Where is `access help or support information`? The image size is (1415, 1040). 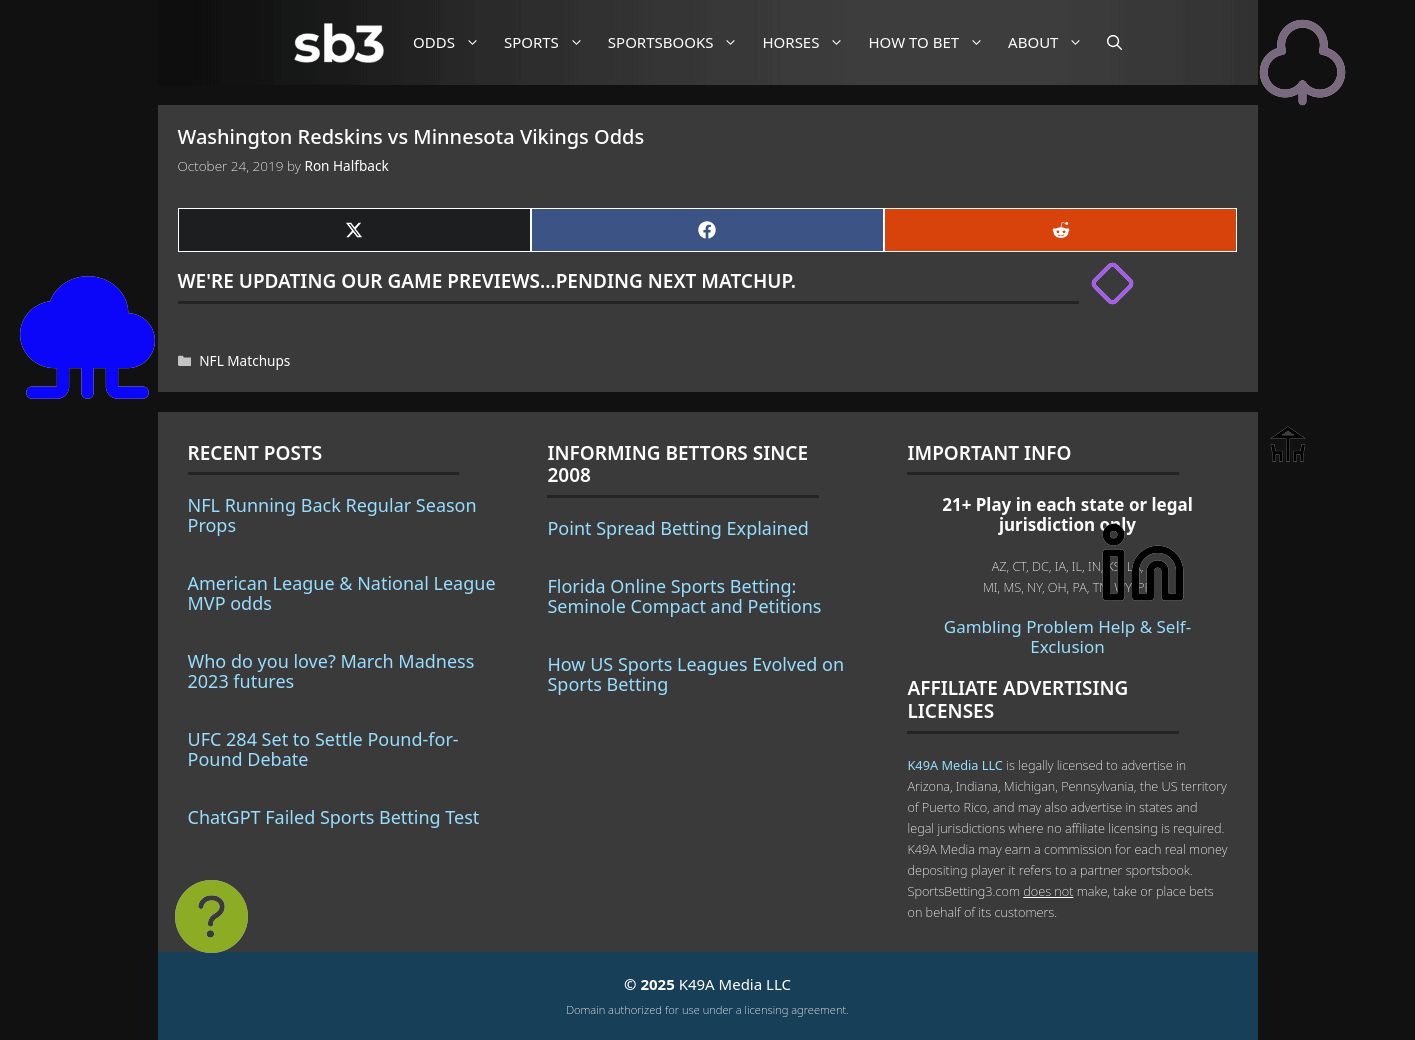 access help or support information is located at coordinates (211, 916).